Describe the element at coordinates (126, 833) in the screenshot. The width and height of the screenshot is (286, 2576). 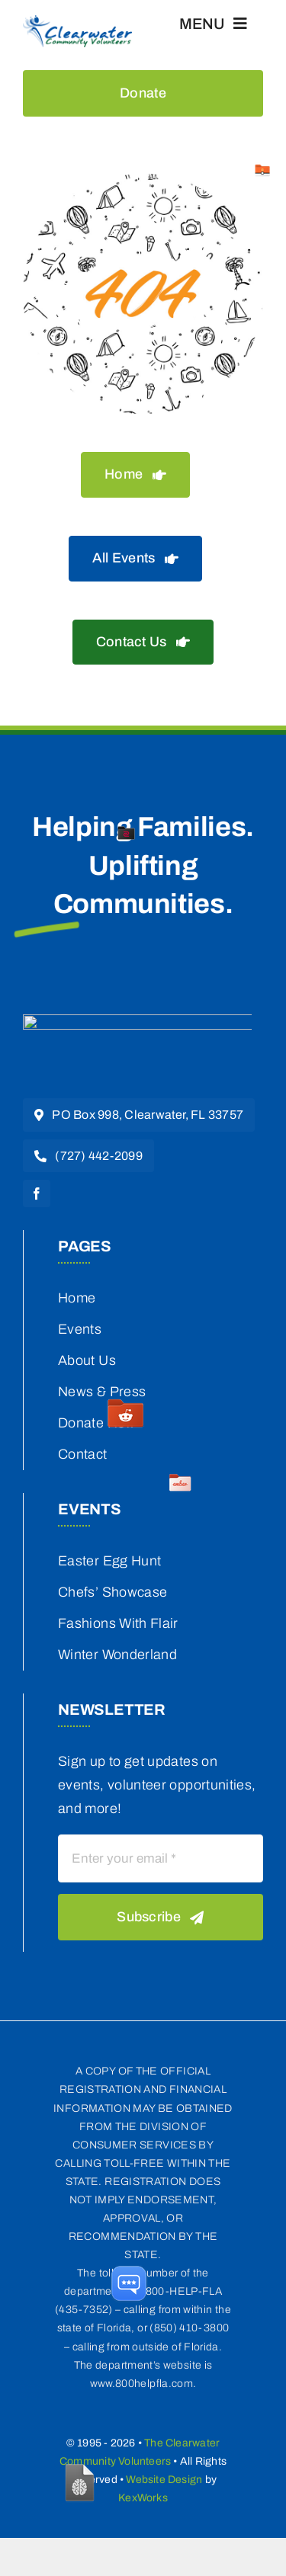
I see `folder containing BenQ ZOWIE gaming peripherals software or drivers` at that location.